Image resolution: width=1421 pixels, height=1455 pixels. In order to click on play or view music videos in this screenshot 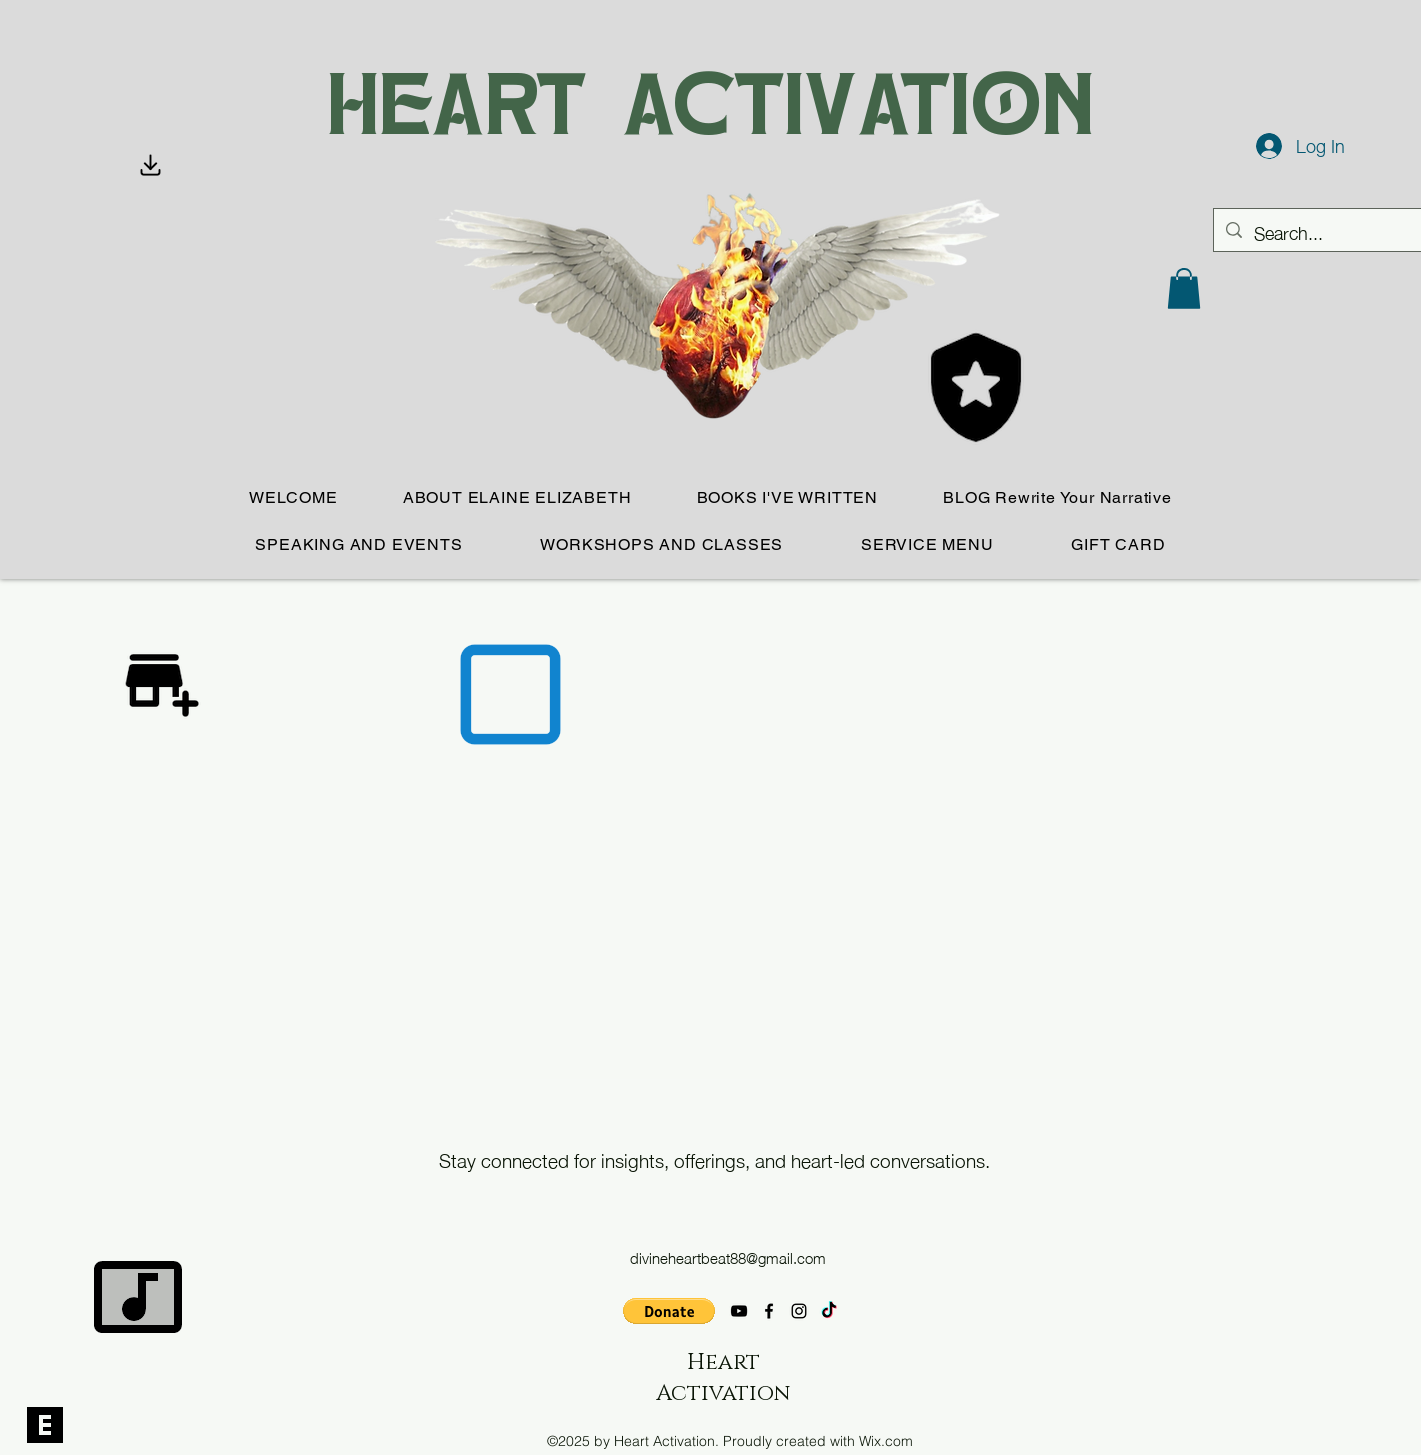, I will do `click(138, 1297)`.